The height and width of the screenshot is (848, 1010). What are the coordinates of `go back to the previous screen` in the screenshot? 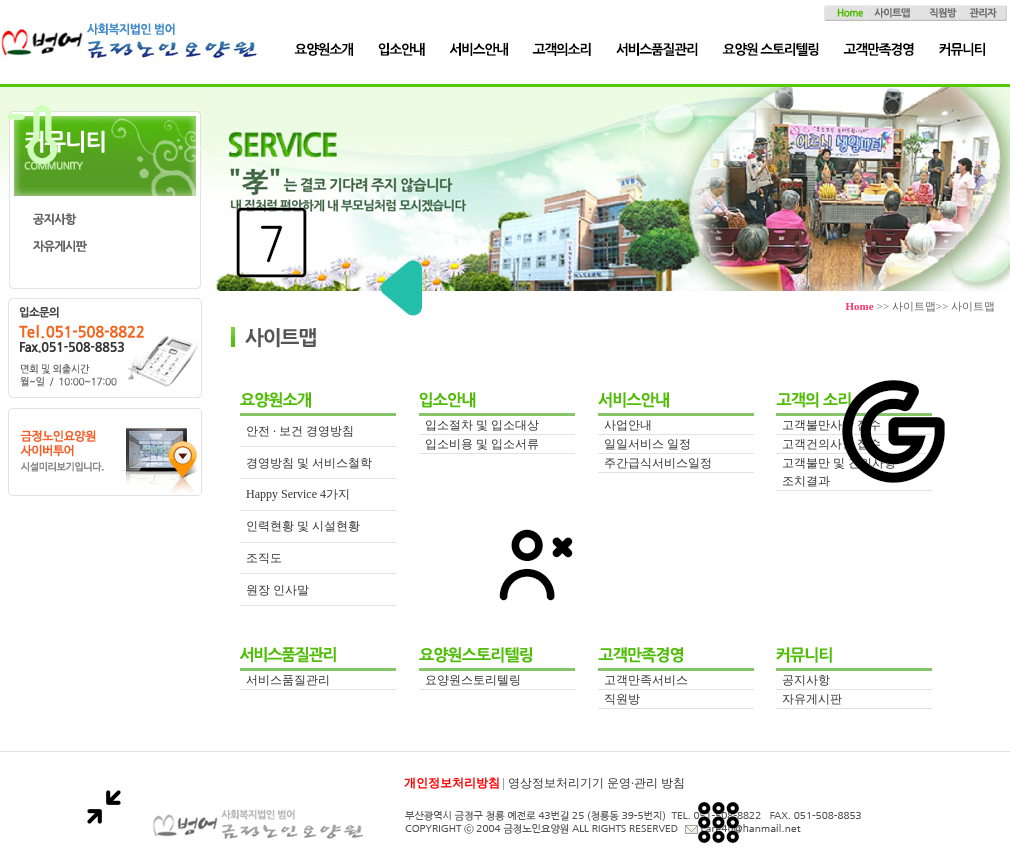 It's located at (406, 288).